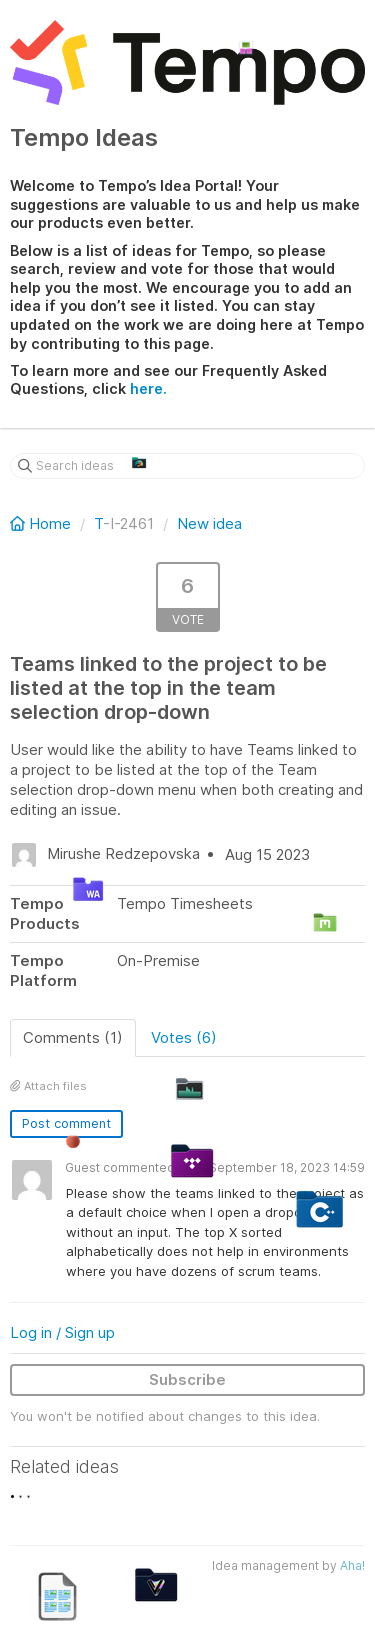 This screenshot has width=375, height=1626. I want to click on open daz 3d project files folder, so click(139, 463).